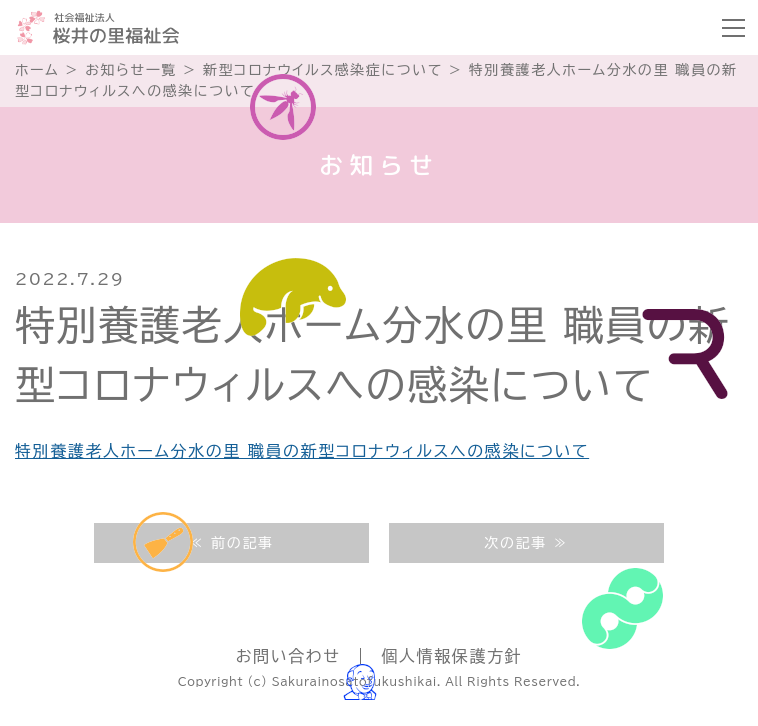  Describe the element at coordinates (293, 297) in the screenshot. I see `open Studio 3T MongoDB database management tool` at that location.